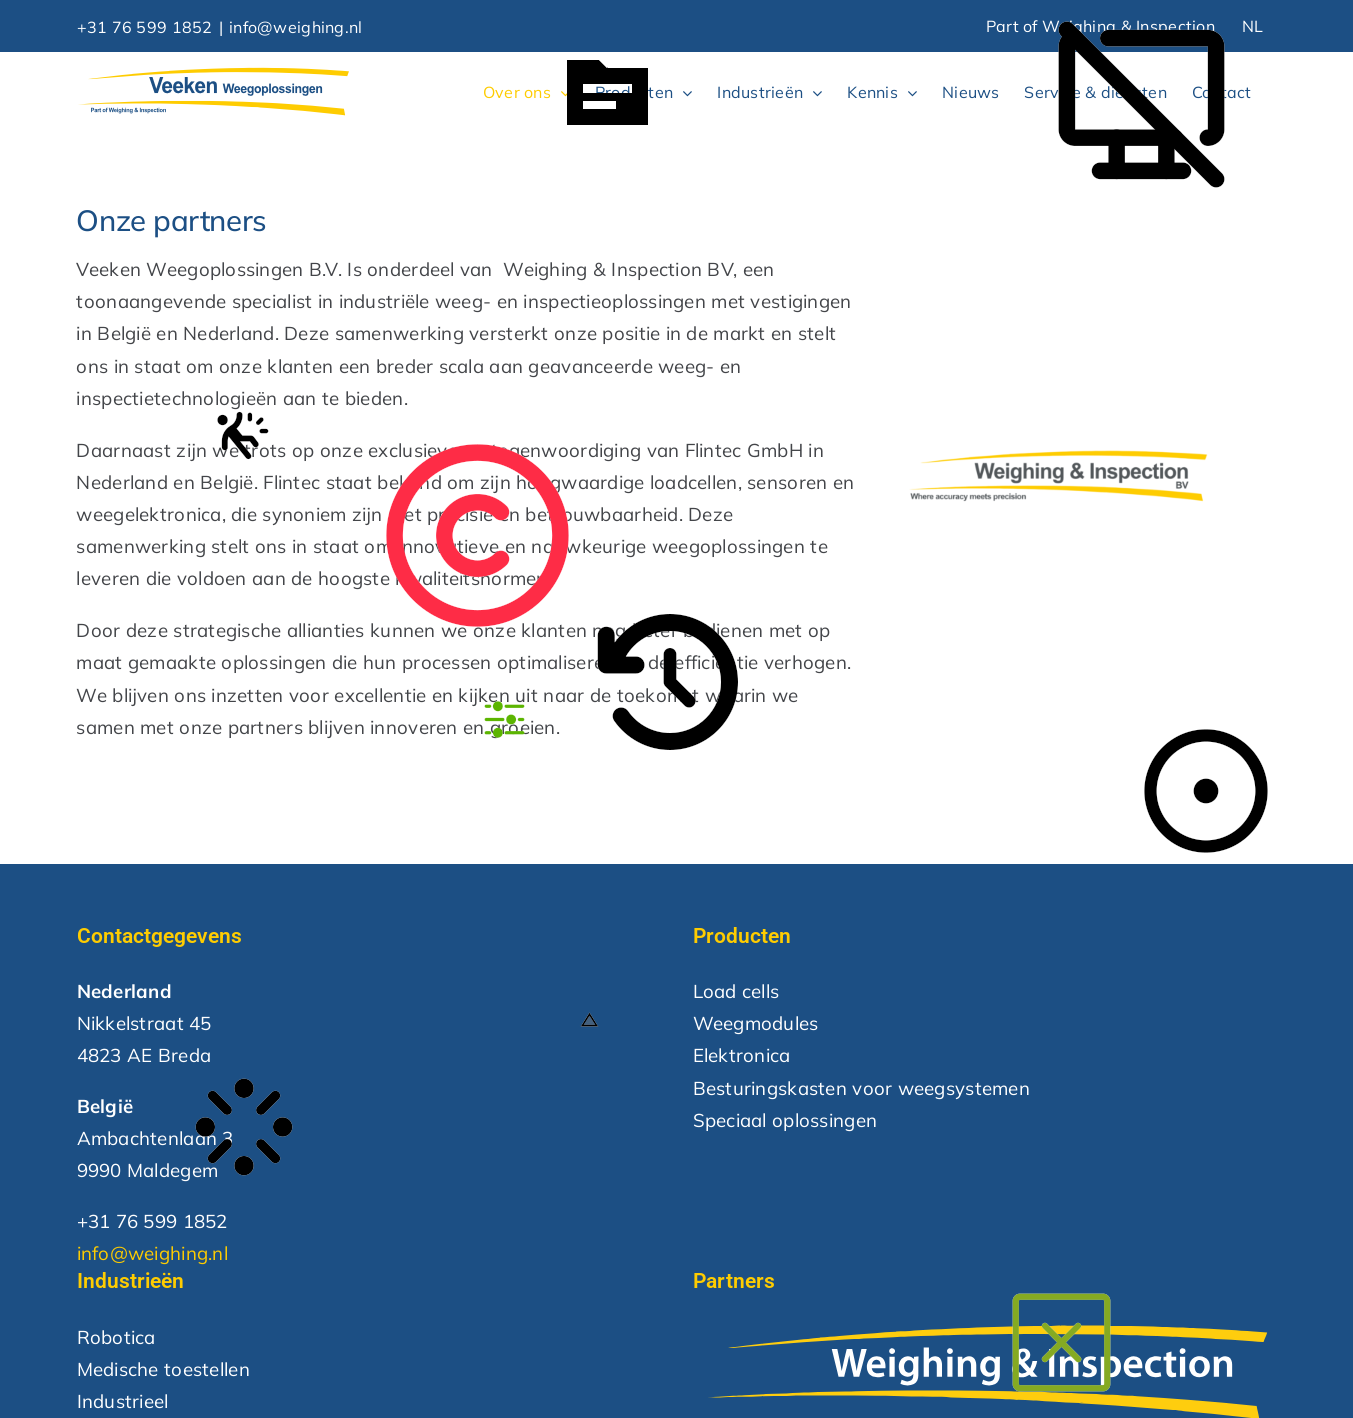 Image resolution: width=1353 pixels, height=1418 pixels. I want to click on adjust settings or preferences, so click(504, 719).